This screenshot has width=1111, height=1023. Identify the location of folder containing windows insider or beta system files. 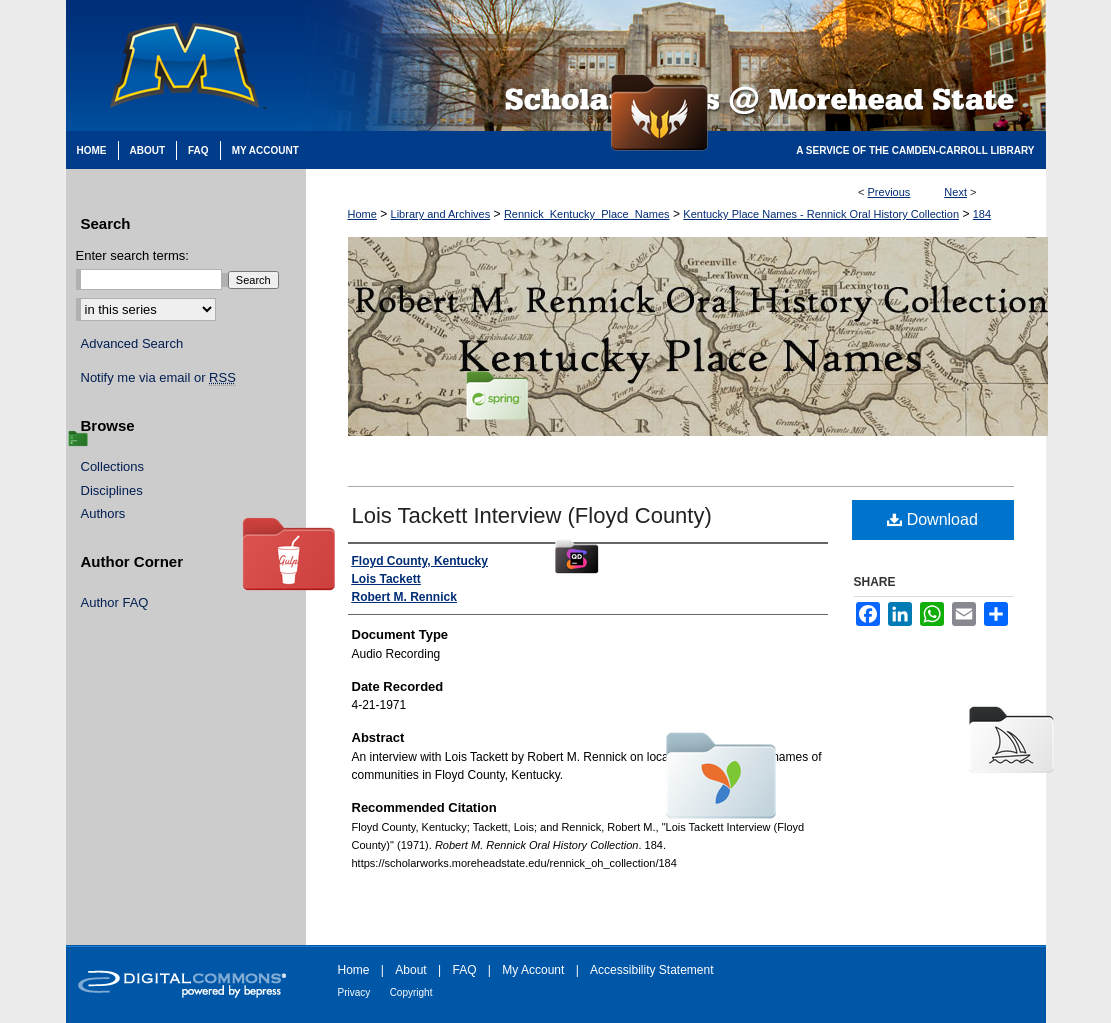
(78, 439).